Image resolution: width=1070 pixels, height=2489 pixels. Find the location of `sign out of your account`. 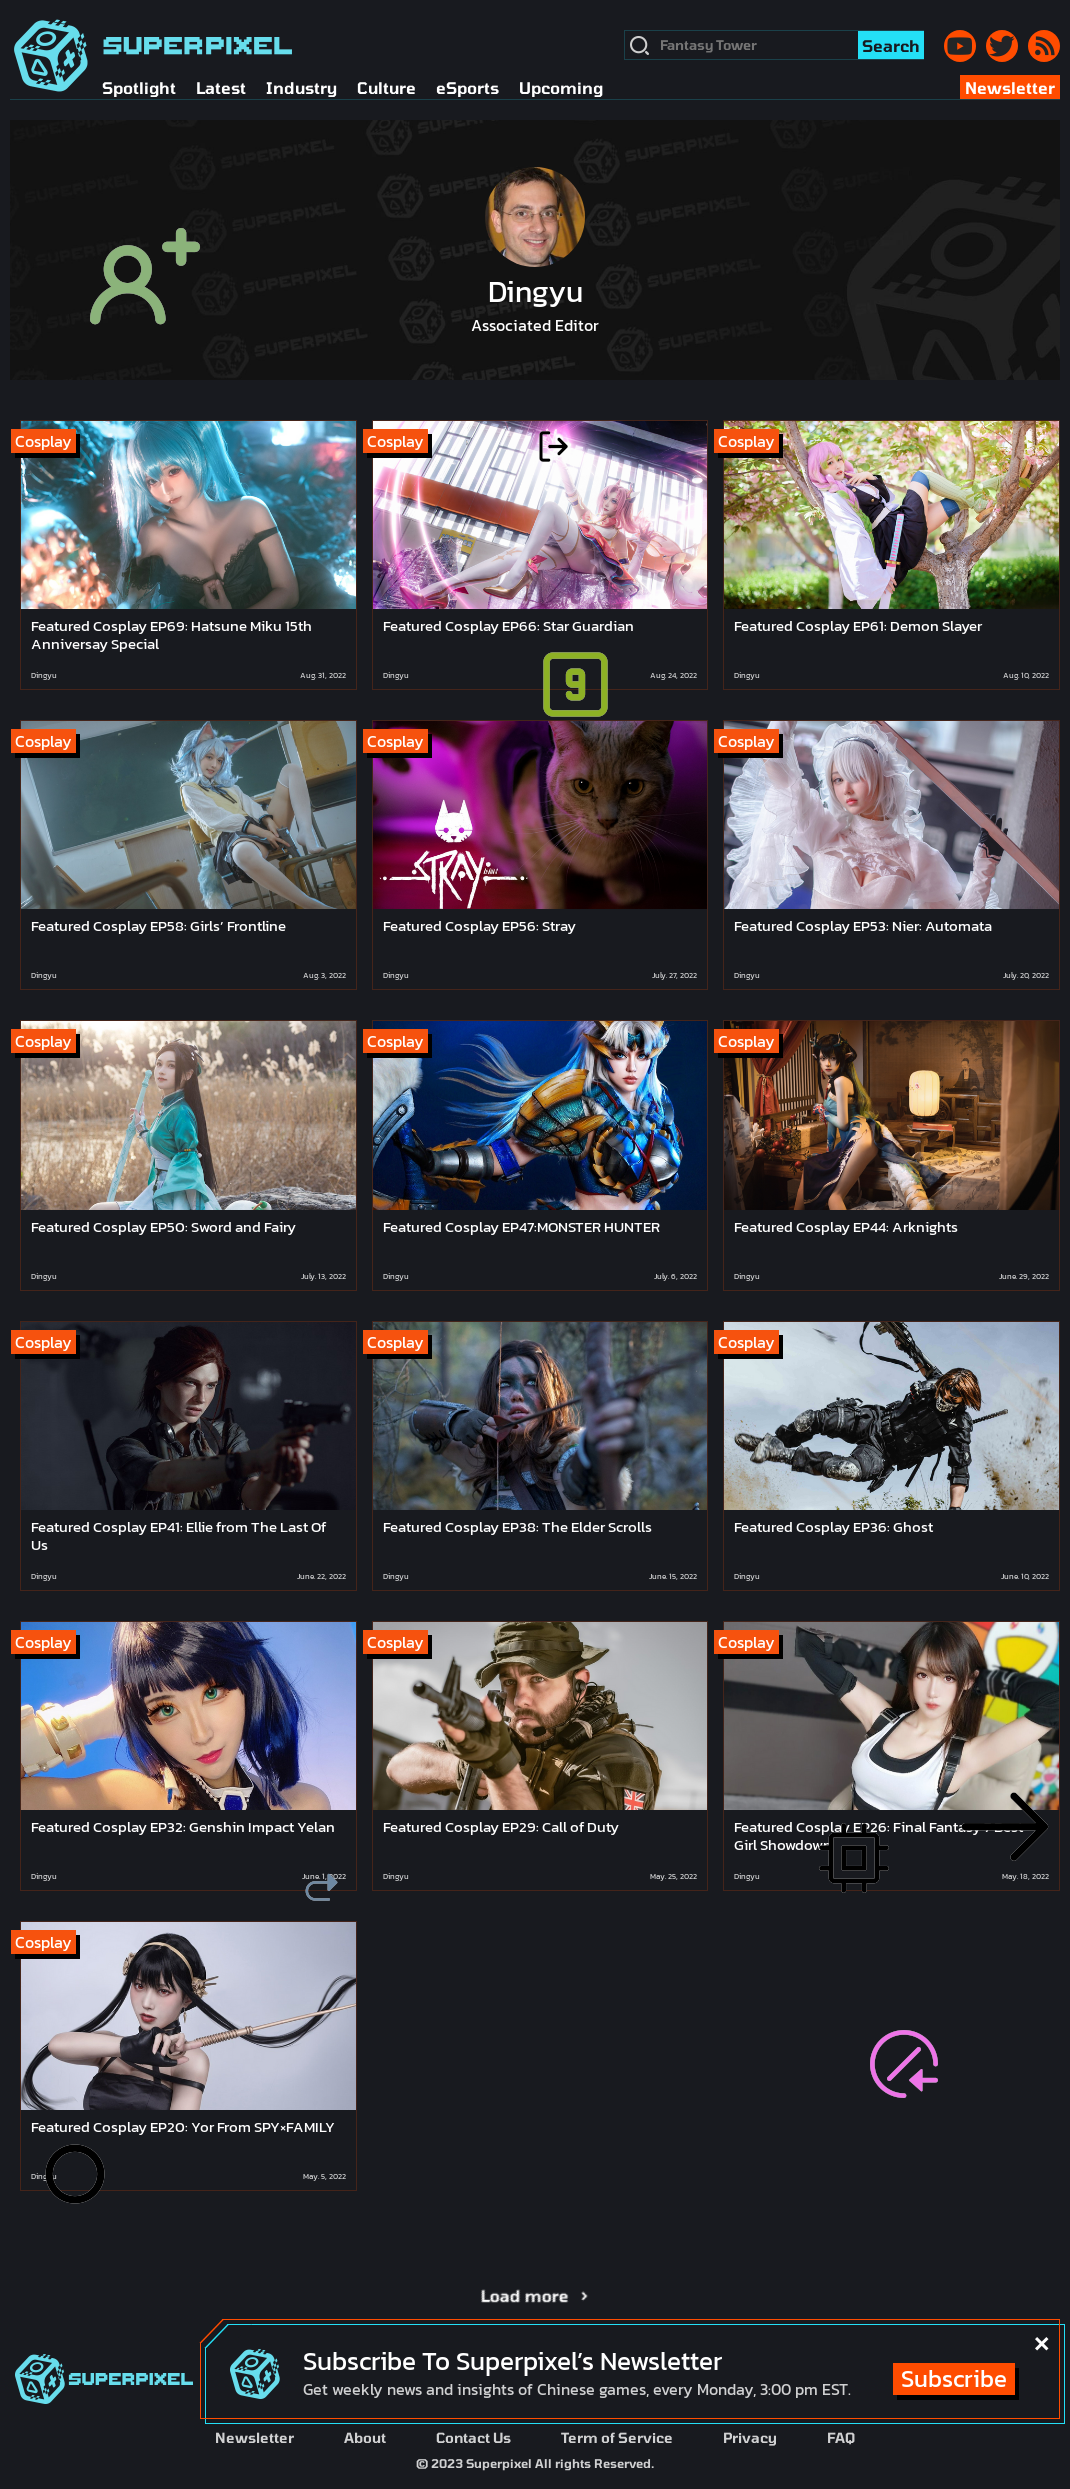

sign out of your account is located at coordinates (552, 446).